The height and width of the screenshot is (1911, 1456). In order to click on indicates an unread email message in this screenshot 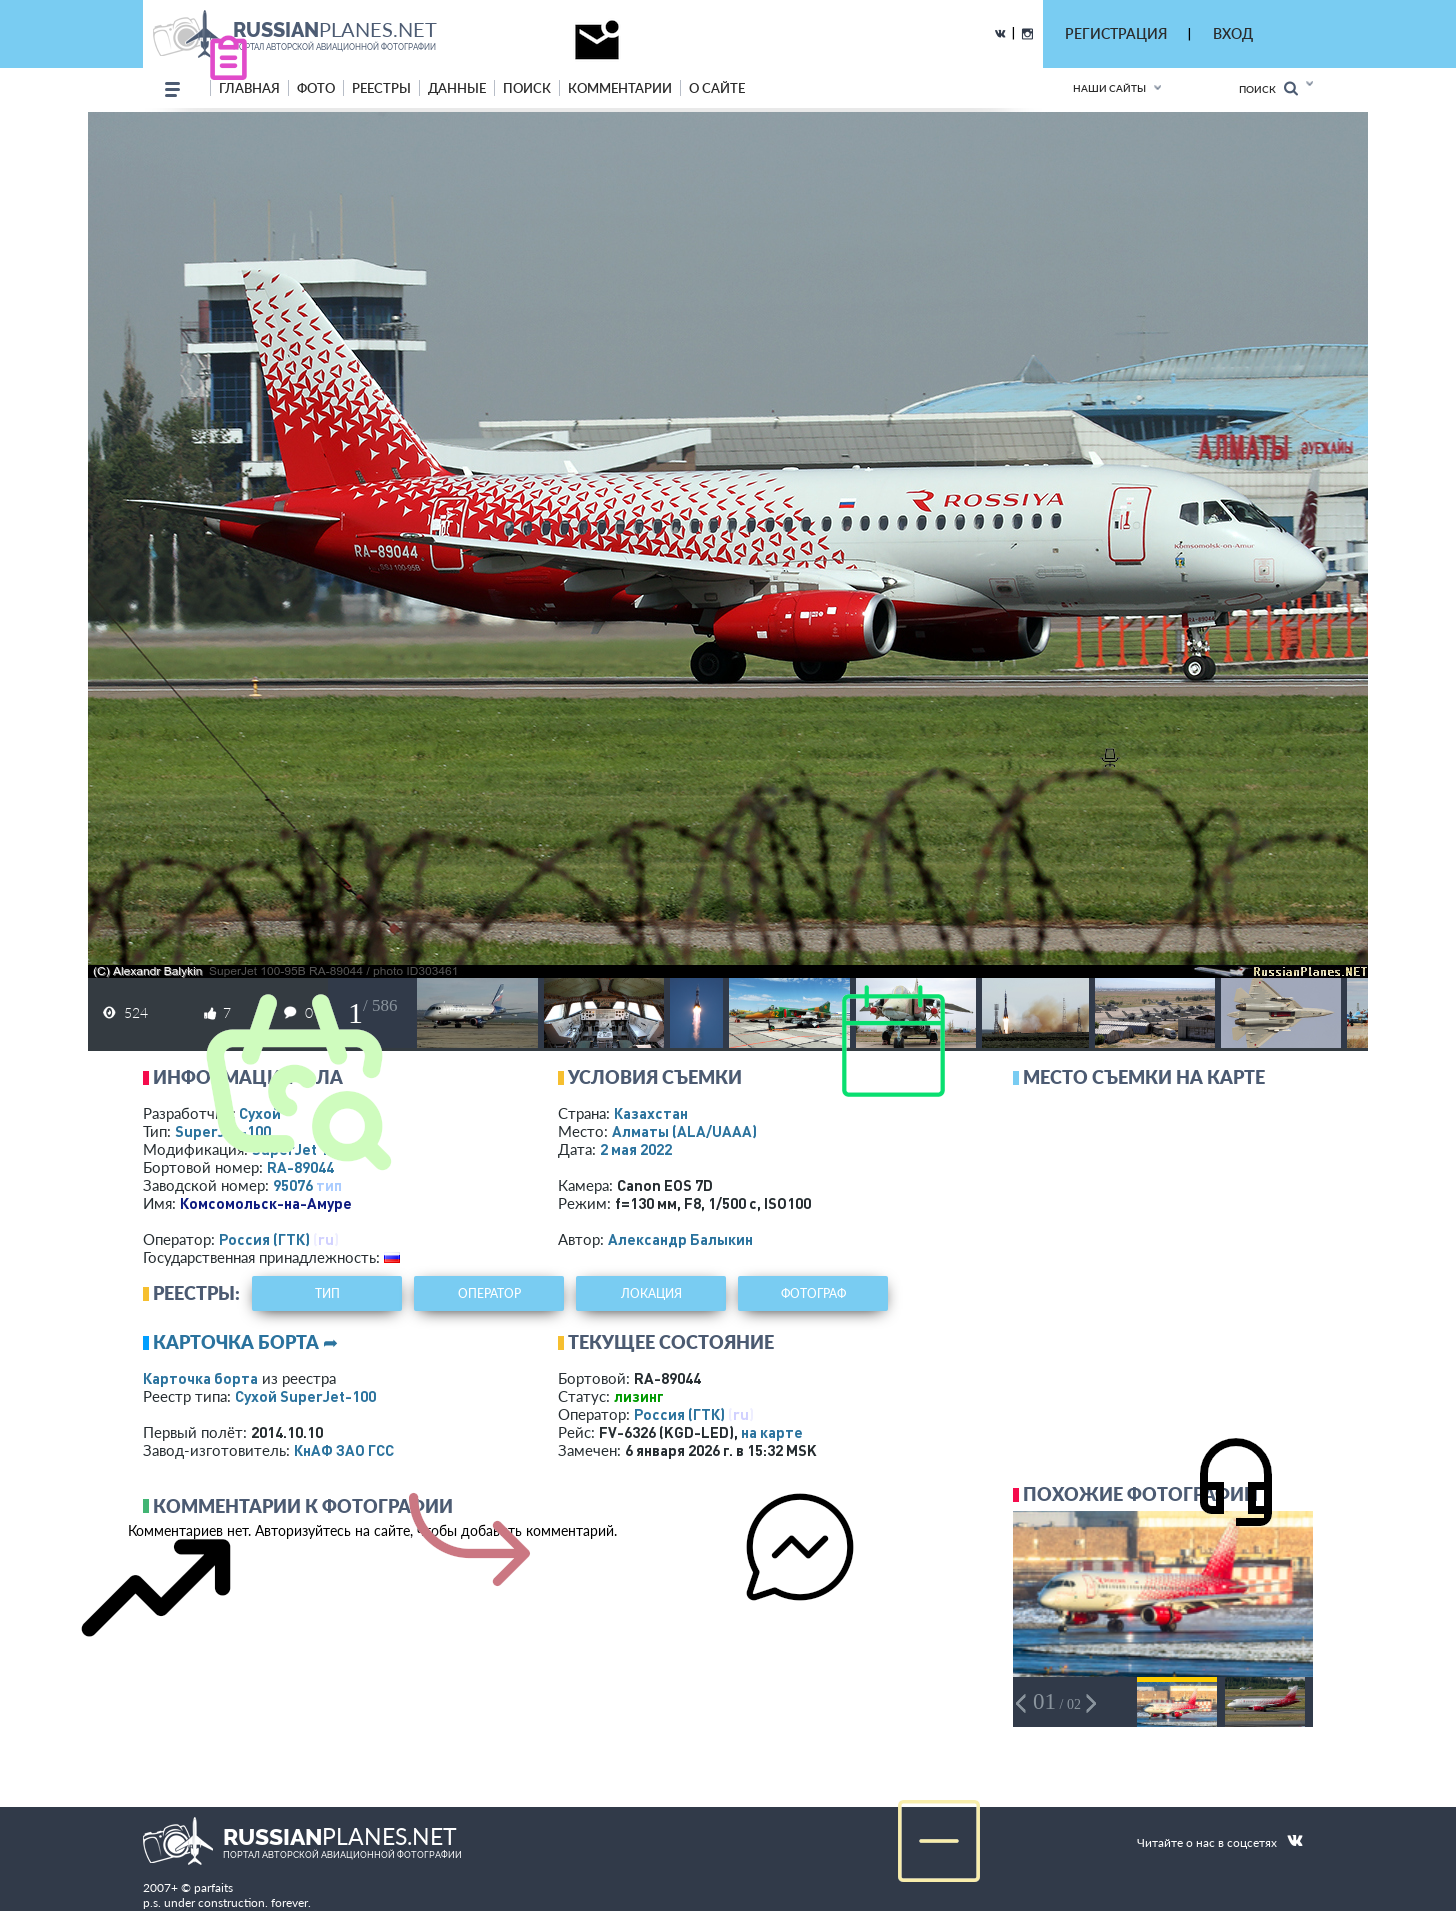, I will do `click(597, 42)`.